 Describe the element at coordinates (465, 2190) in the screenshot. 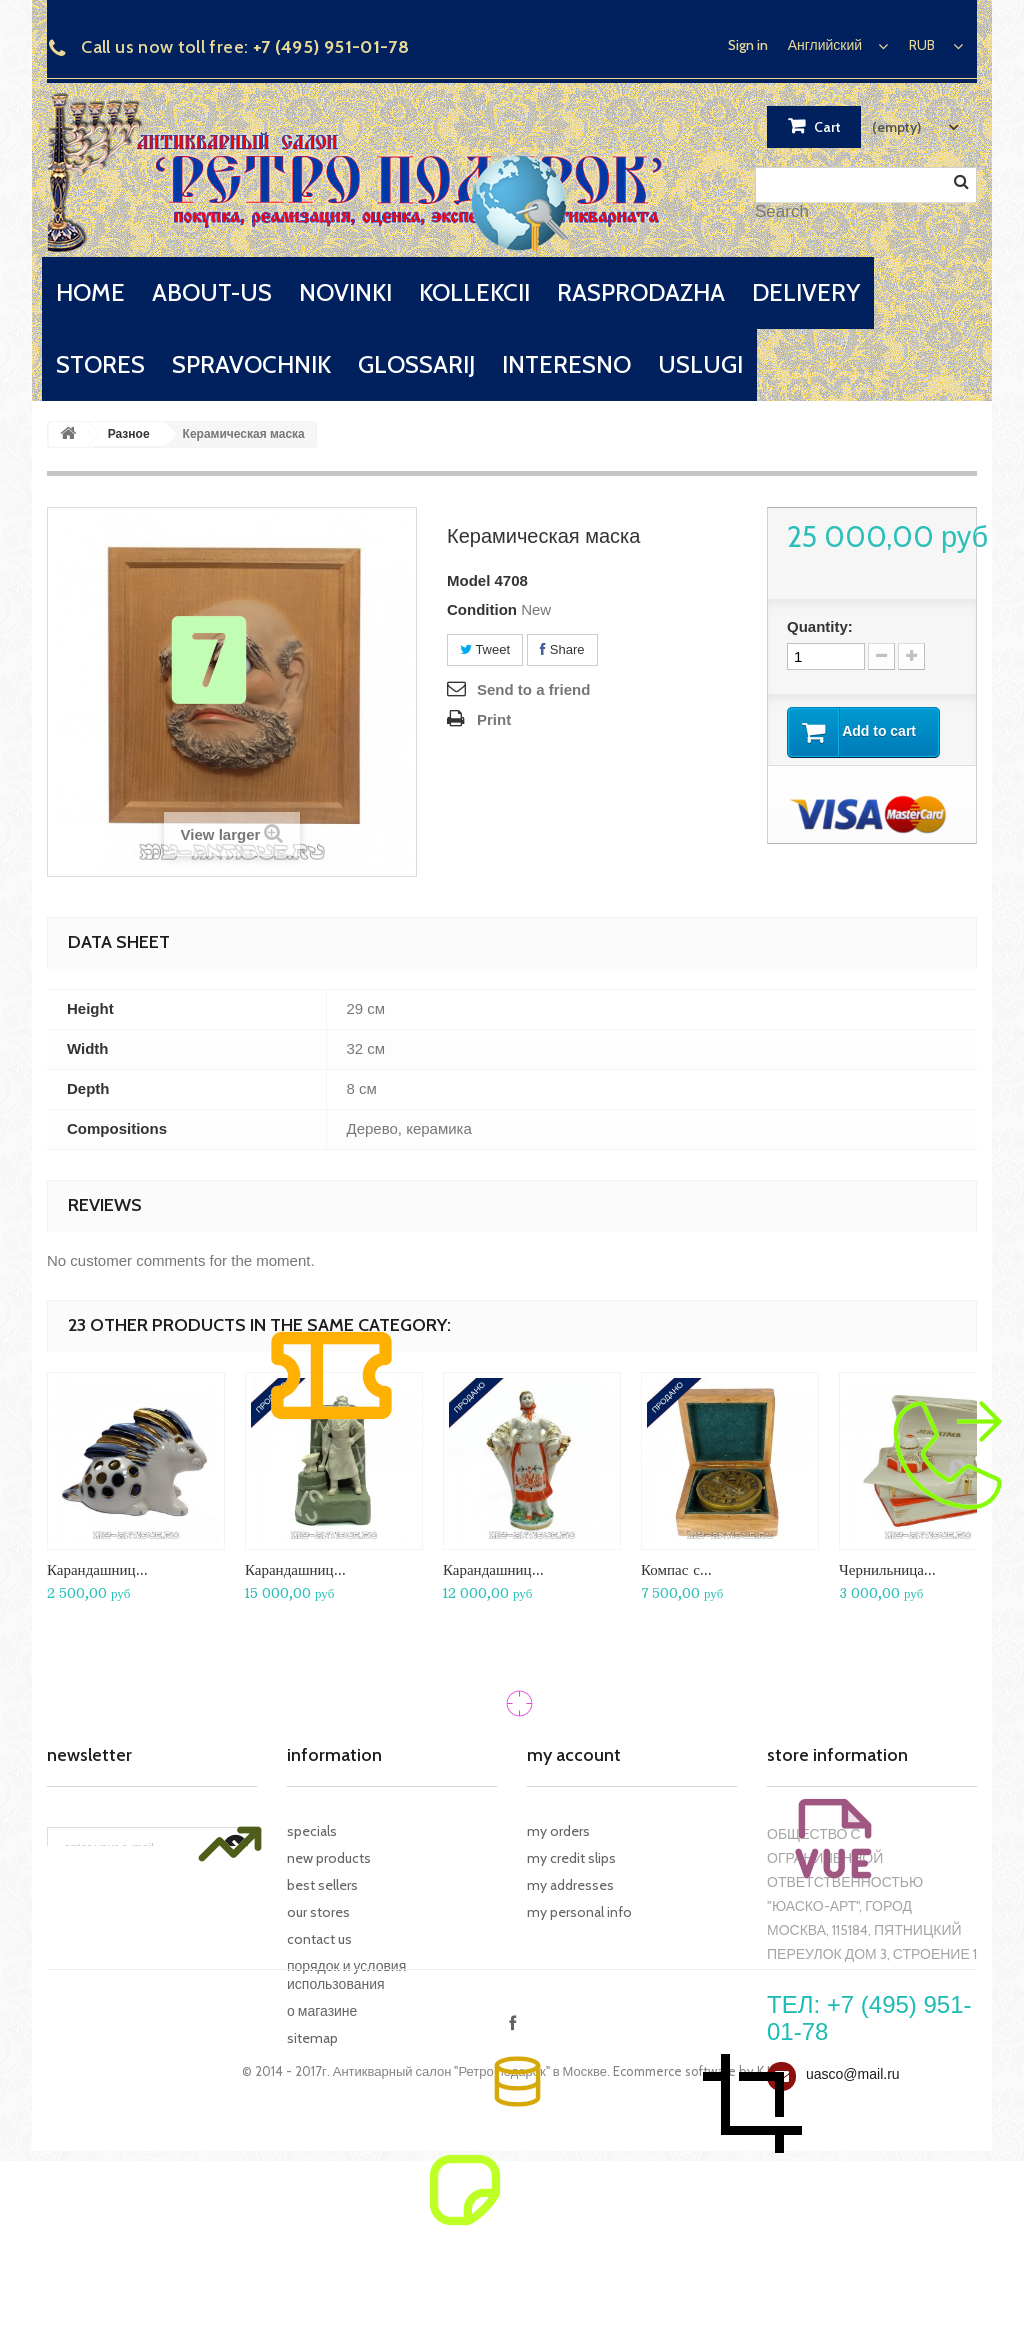

I see `add a sticker to your message` at that location.